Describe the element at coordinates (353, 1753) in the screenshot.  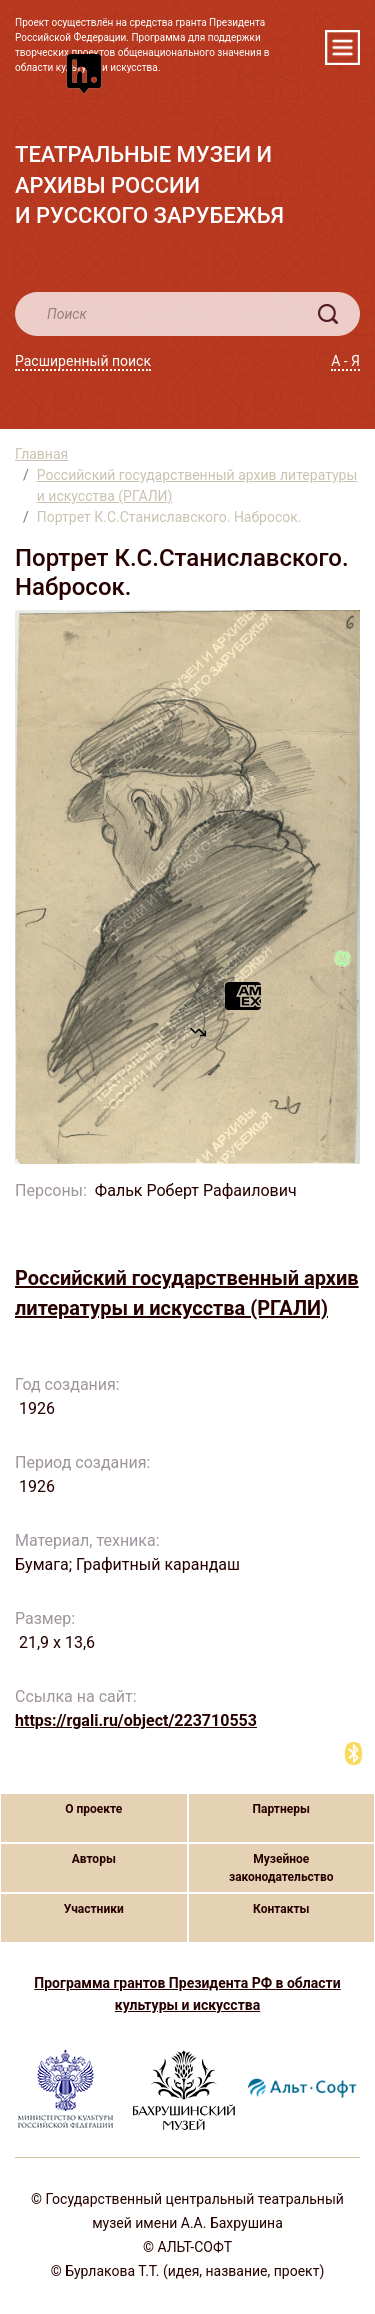
I see `toggle bluetooth connectivity on or off` at that location.